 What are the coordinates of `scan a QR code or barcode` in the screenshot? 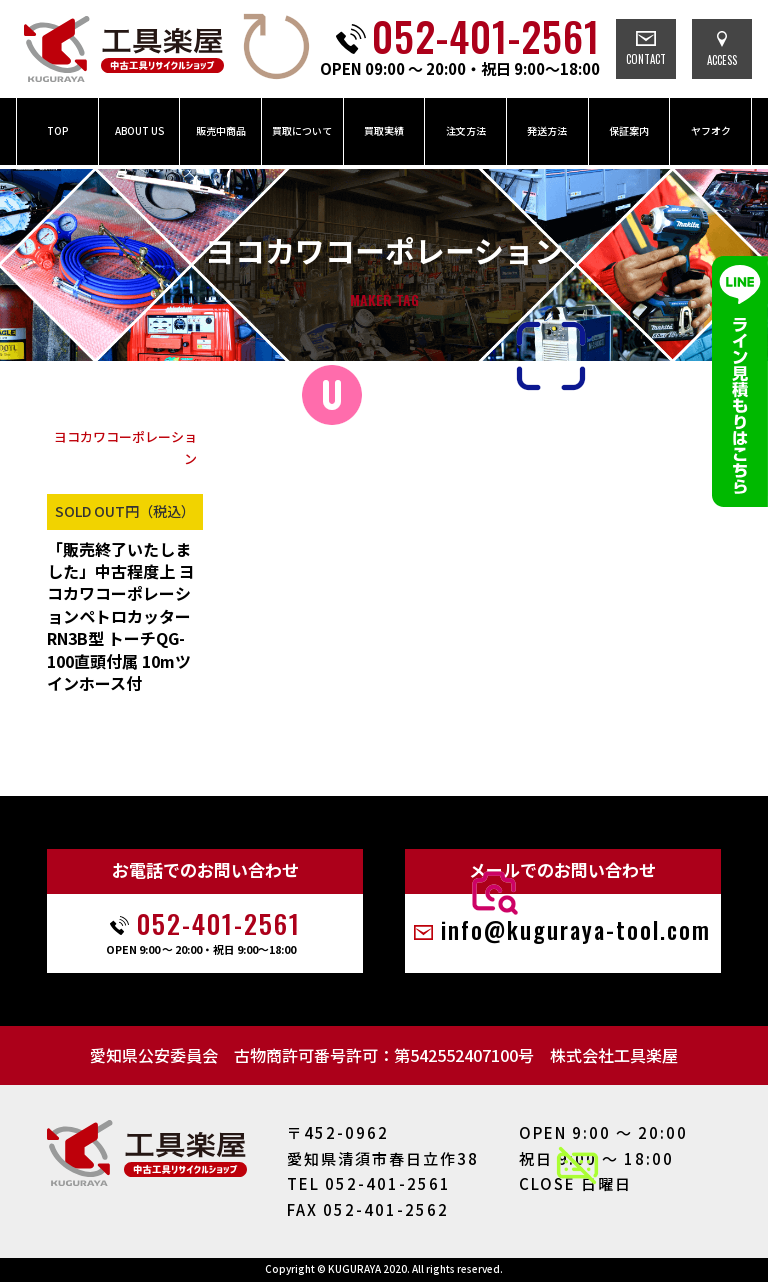 It's located at (551, 356).